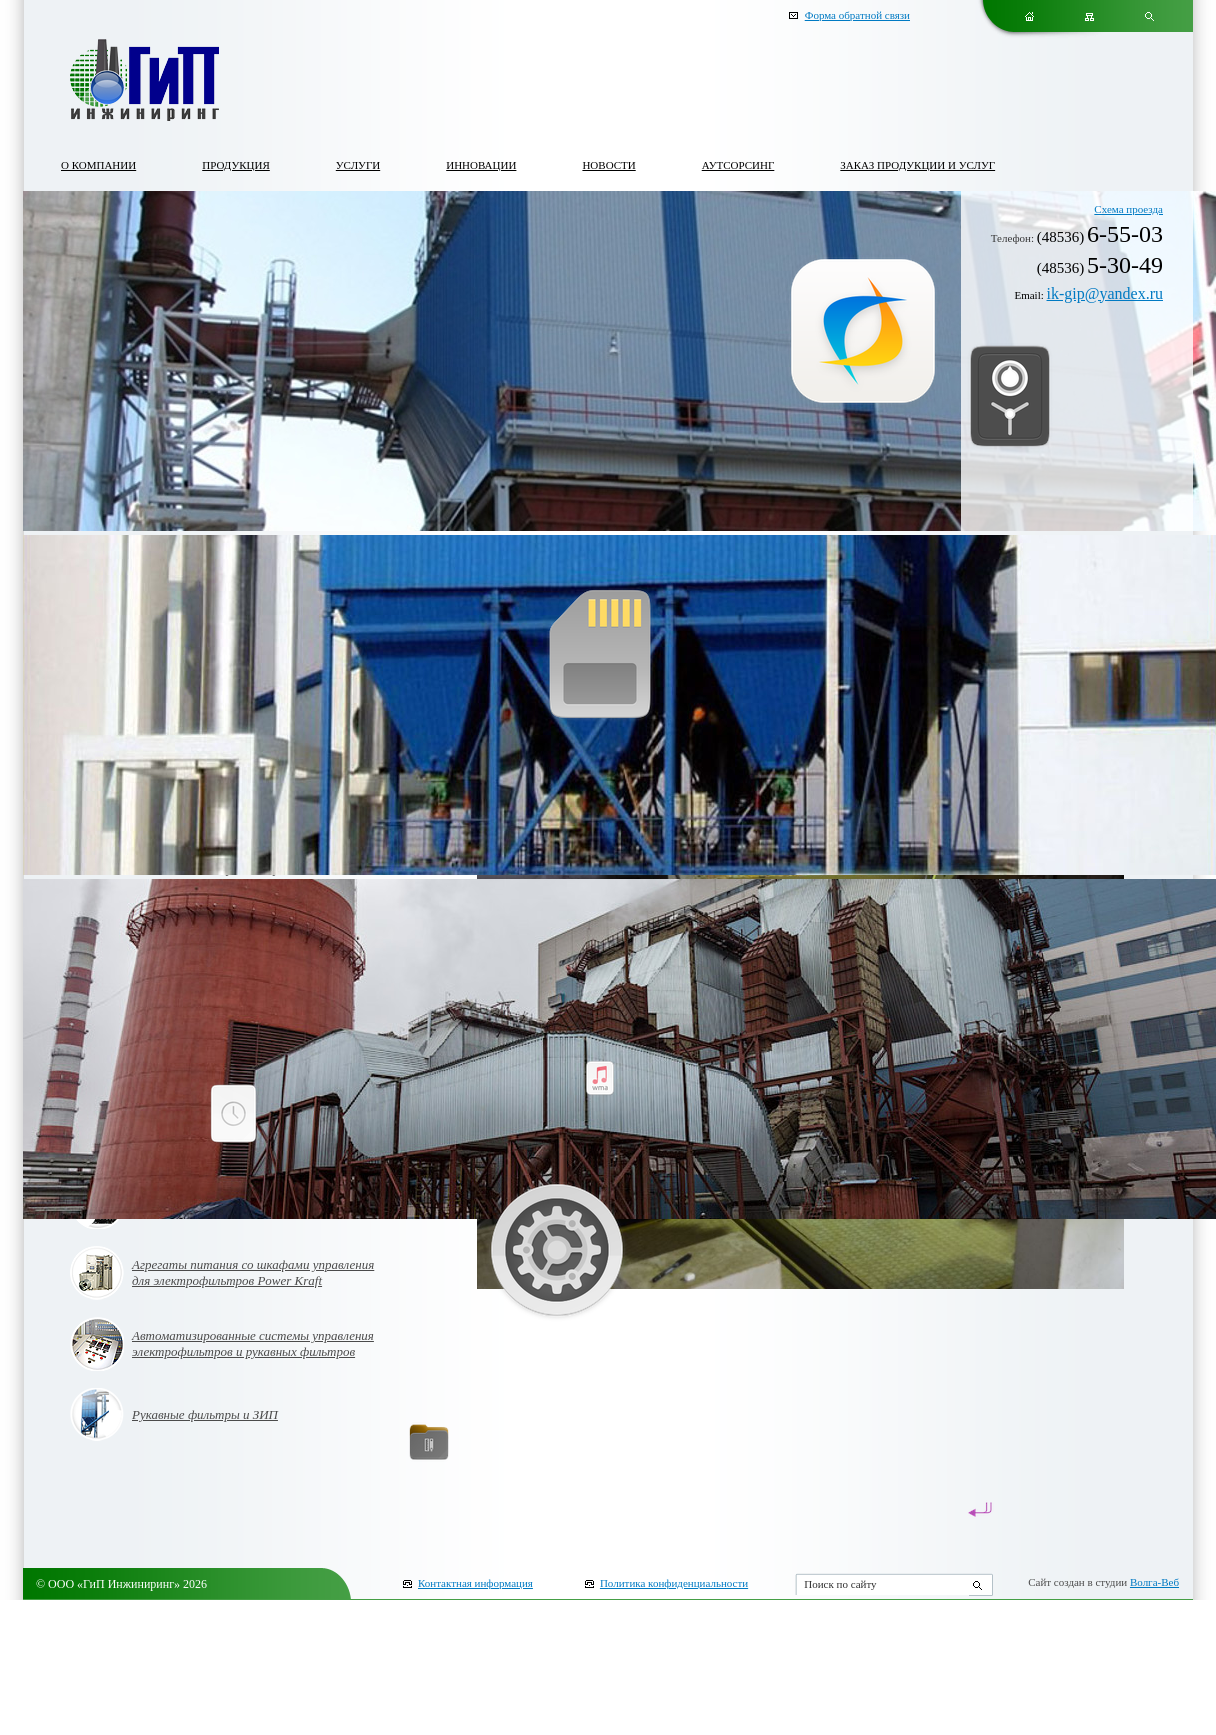 Image resolution: width=1216 pixels, height=1735 pixels. I want to click on open Déjà Dup backup application, so click(1010, 396).